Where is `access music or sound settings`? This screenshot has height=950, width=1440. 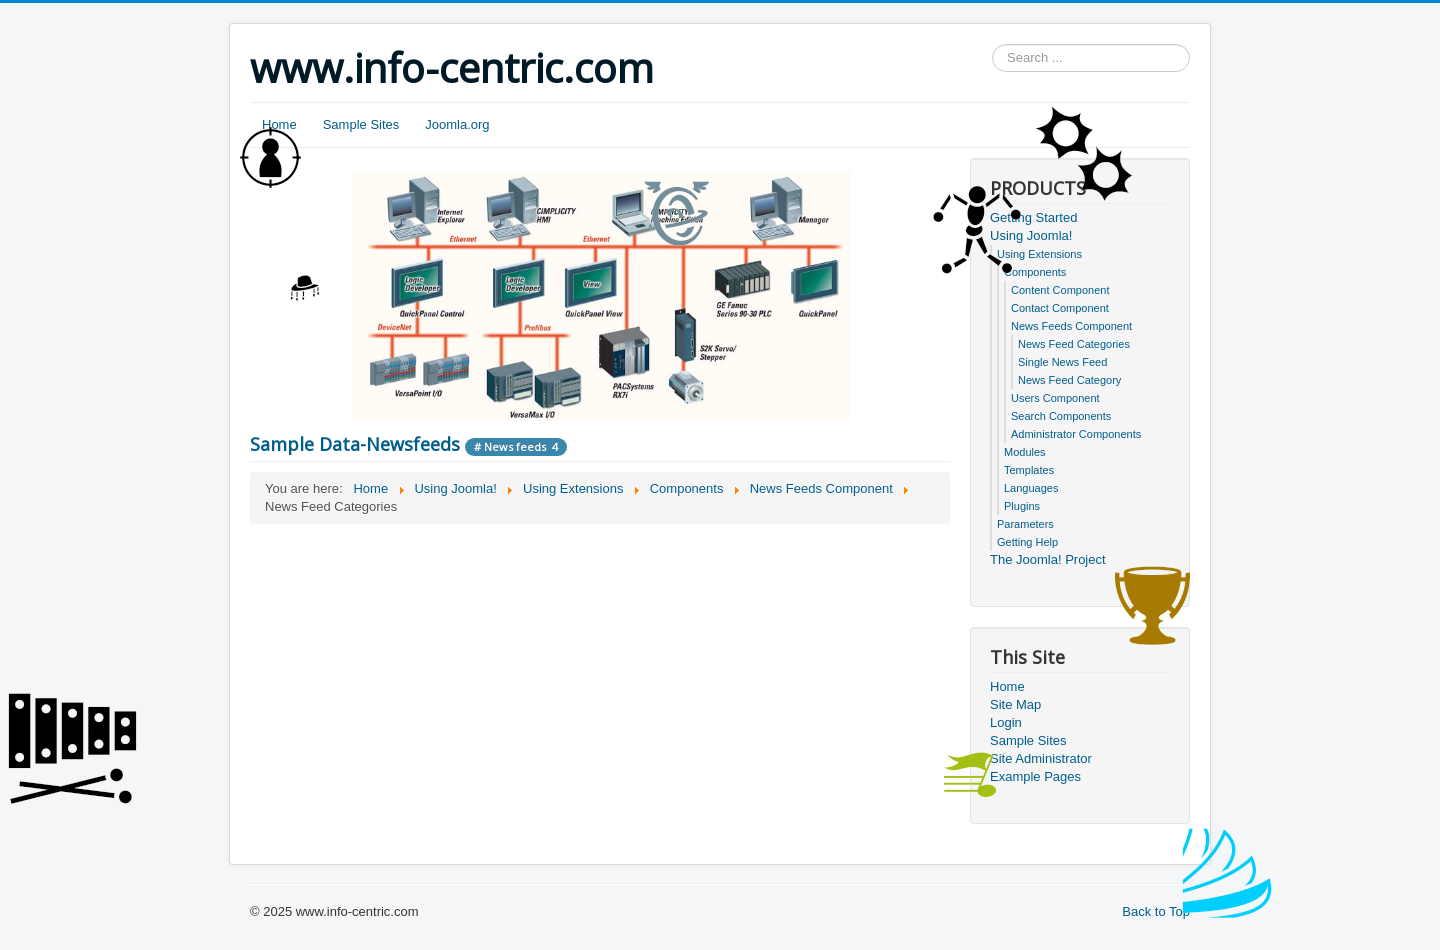 access music or sound settings is located at coordinates (72, 748).